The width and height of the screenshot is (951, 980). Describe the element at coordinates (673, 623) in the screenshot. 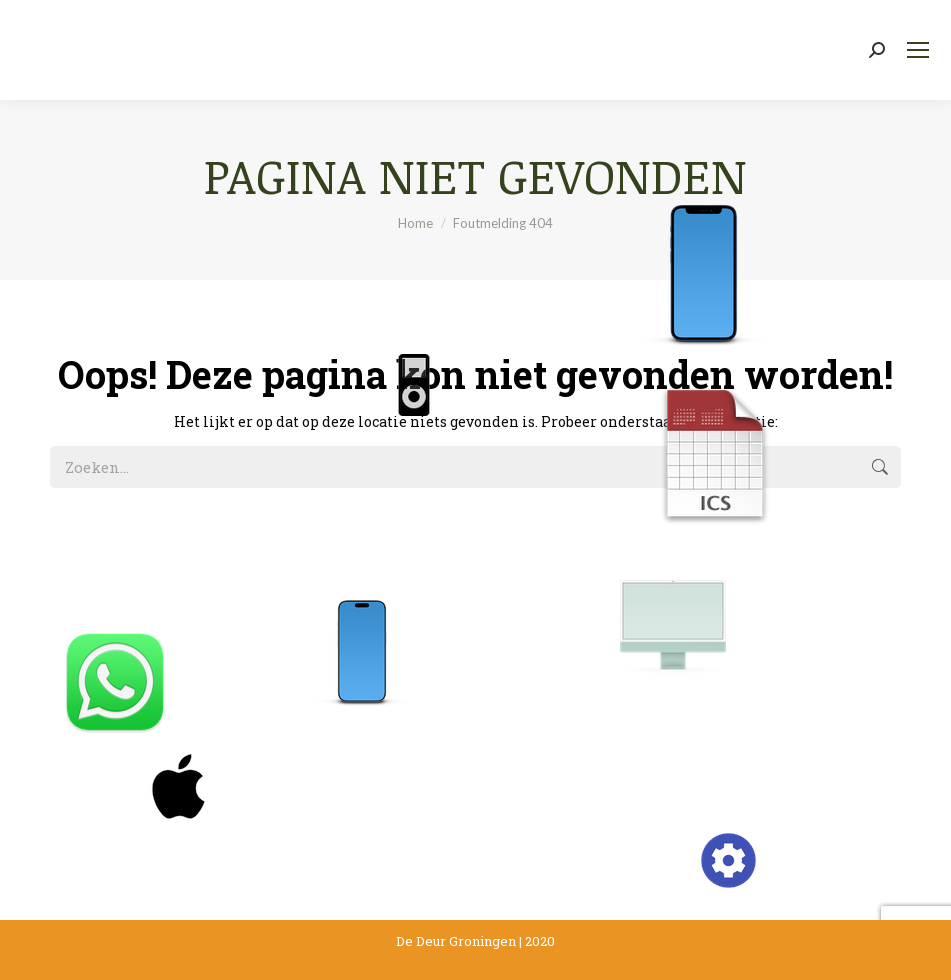

I see `represents a connected iMac device` at that location.